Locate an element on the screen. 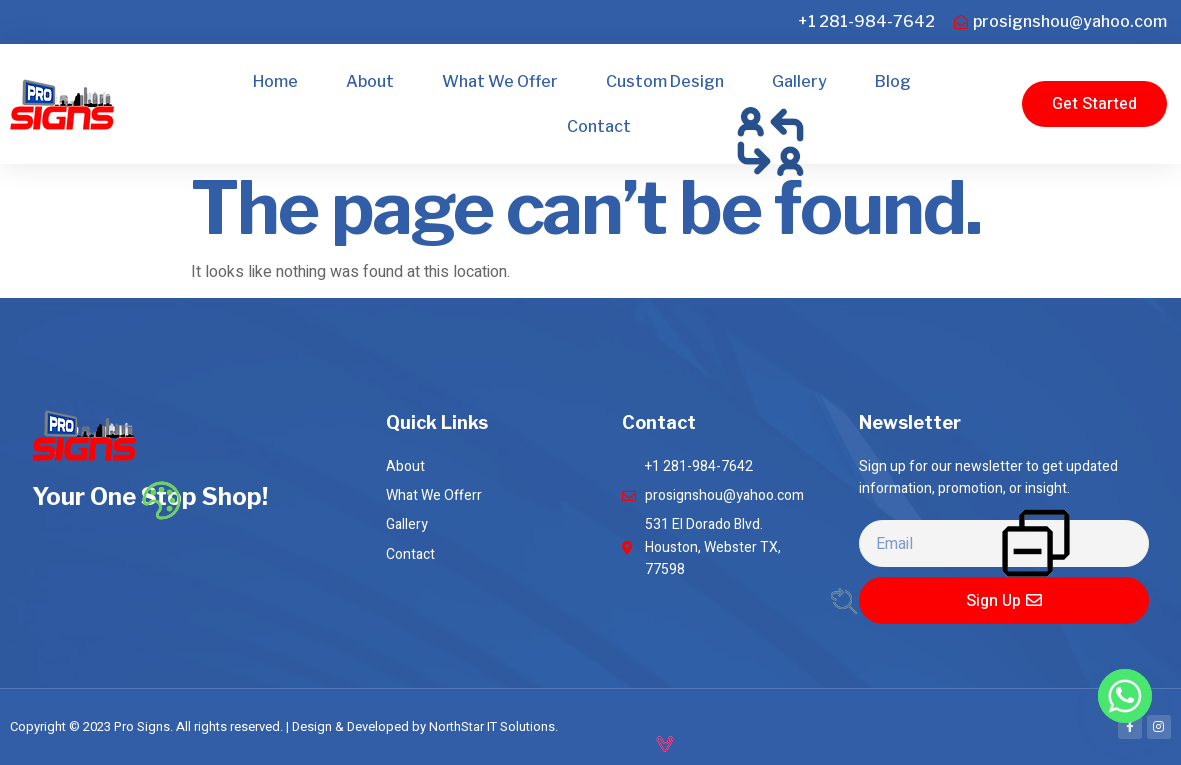 This screenshot has height=765, width=1181. collapse all expanded items in a tree view is located at coordinates (1036, 543).